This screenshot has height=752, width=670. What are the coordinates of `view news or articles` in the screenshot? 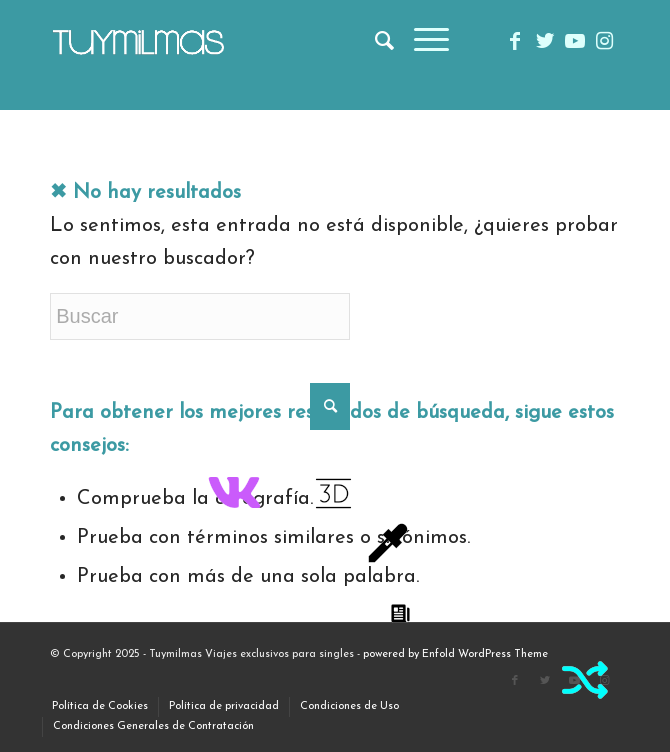 It's located at (400, 613).